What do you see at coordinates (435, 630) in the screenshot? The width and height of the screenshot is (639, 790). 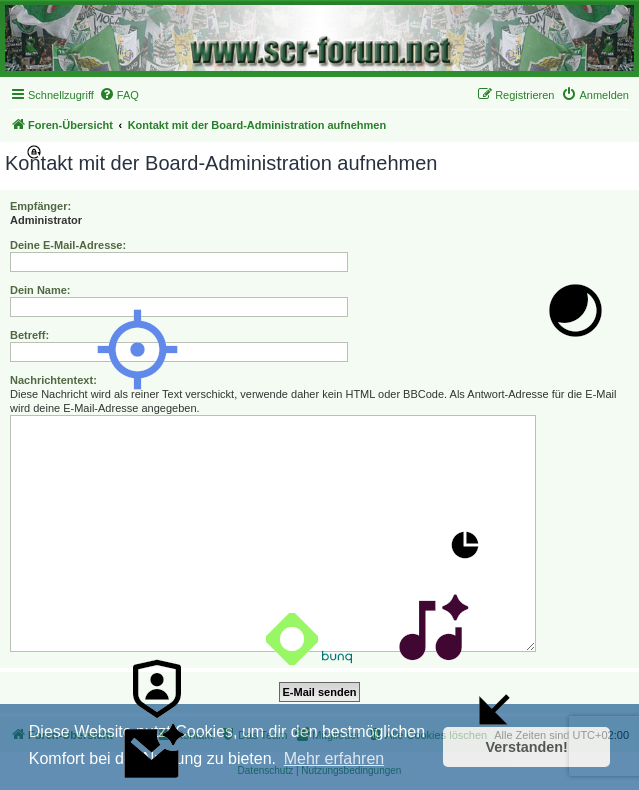 I see `access AI-powered music features` at bounding box center [435, 630].